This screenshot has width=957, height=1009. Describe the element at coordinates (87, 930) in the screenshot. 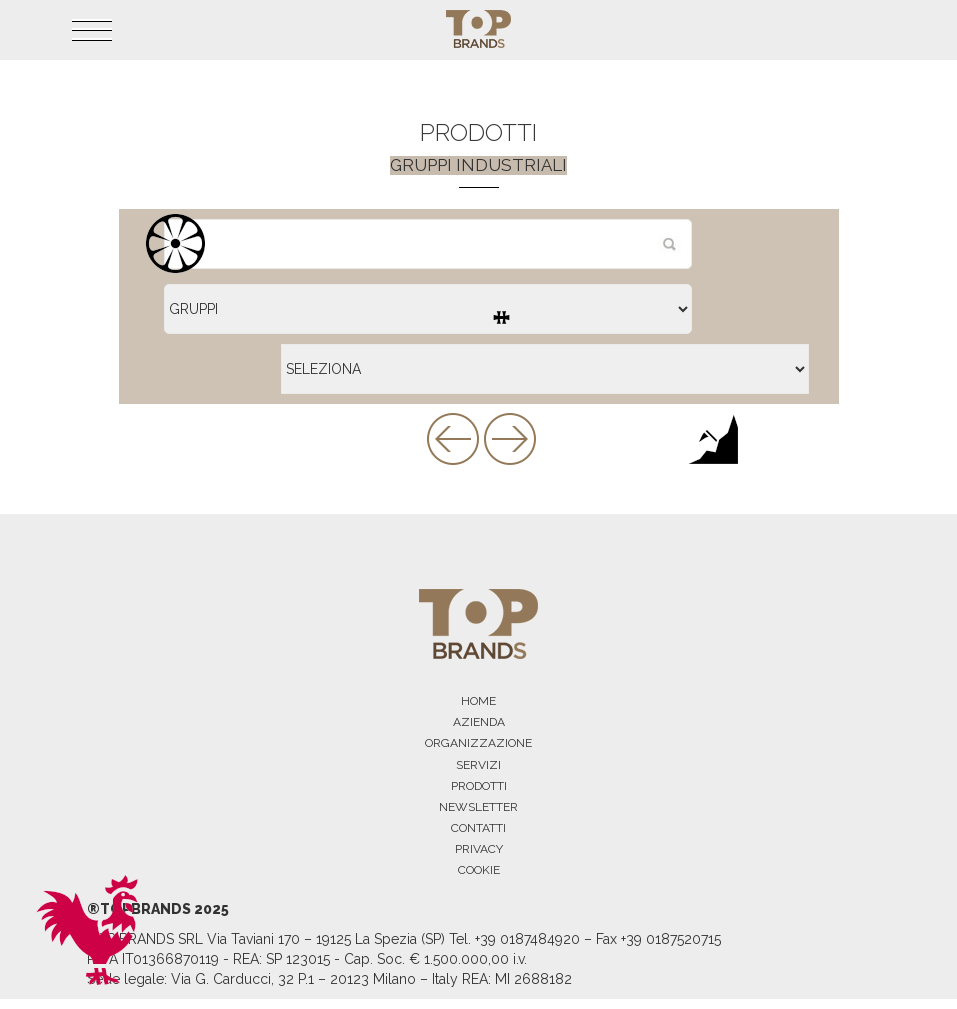

I see `indicates morning alarm or wake-up feature` at that location.